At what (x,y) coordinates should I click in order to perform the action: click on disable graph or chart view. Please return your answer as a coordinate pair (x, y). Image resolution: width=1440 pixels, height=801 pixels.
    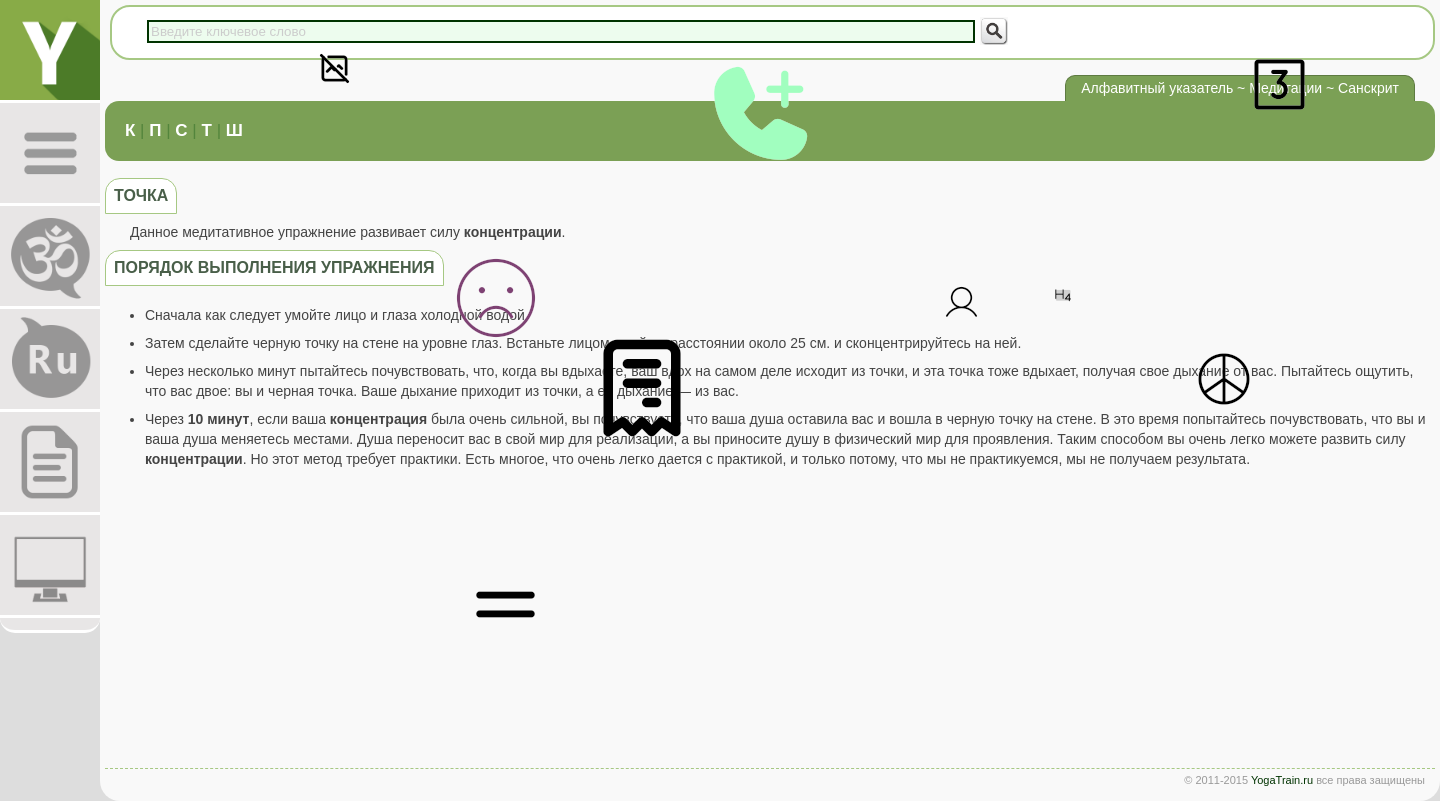
    Looking at the image, I should click on (334, 68).